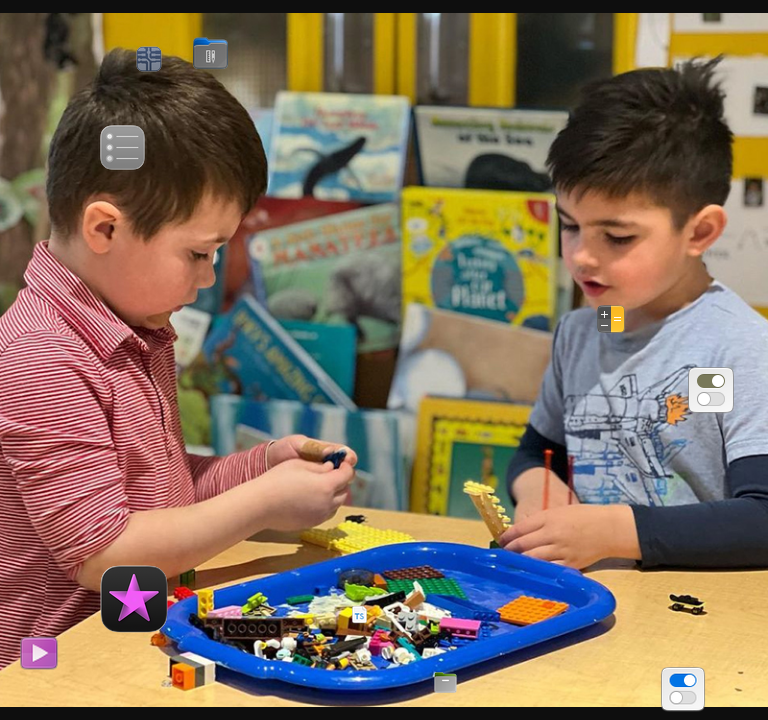 The height and width of the screenshot is (720, 768). What do you see at coordinates (122, 147) in the screenshot?
I see `open the reminders app` at bounding box center [122, 147].